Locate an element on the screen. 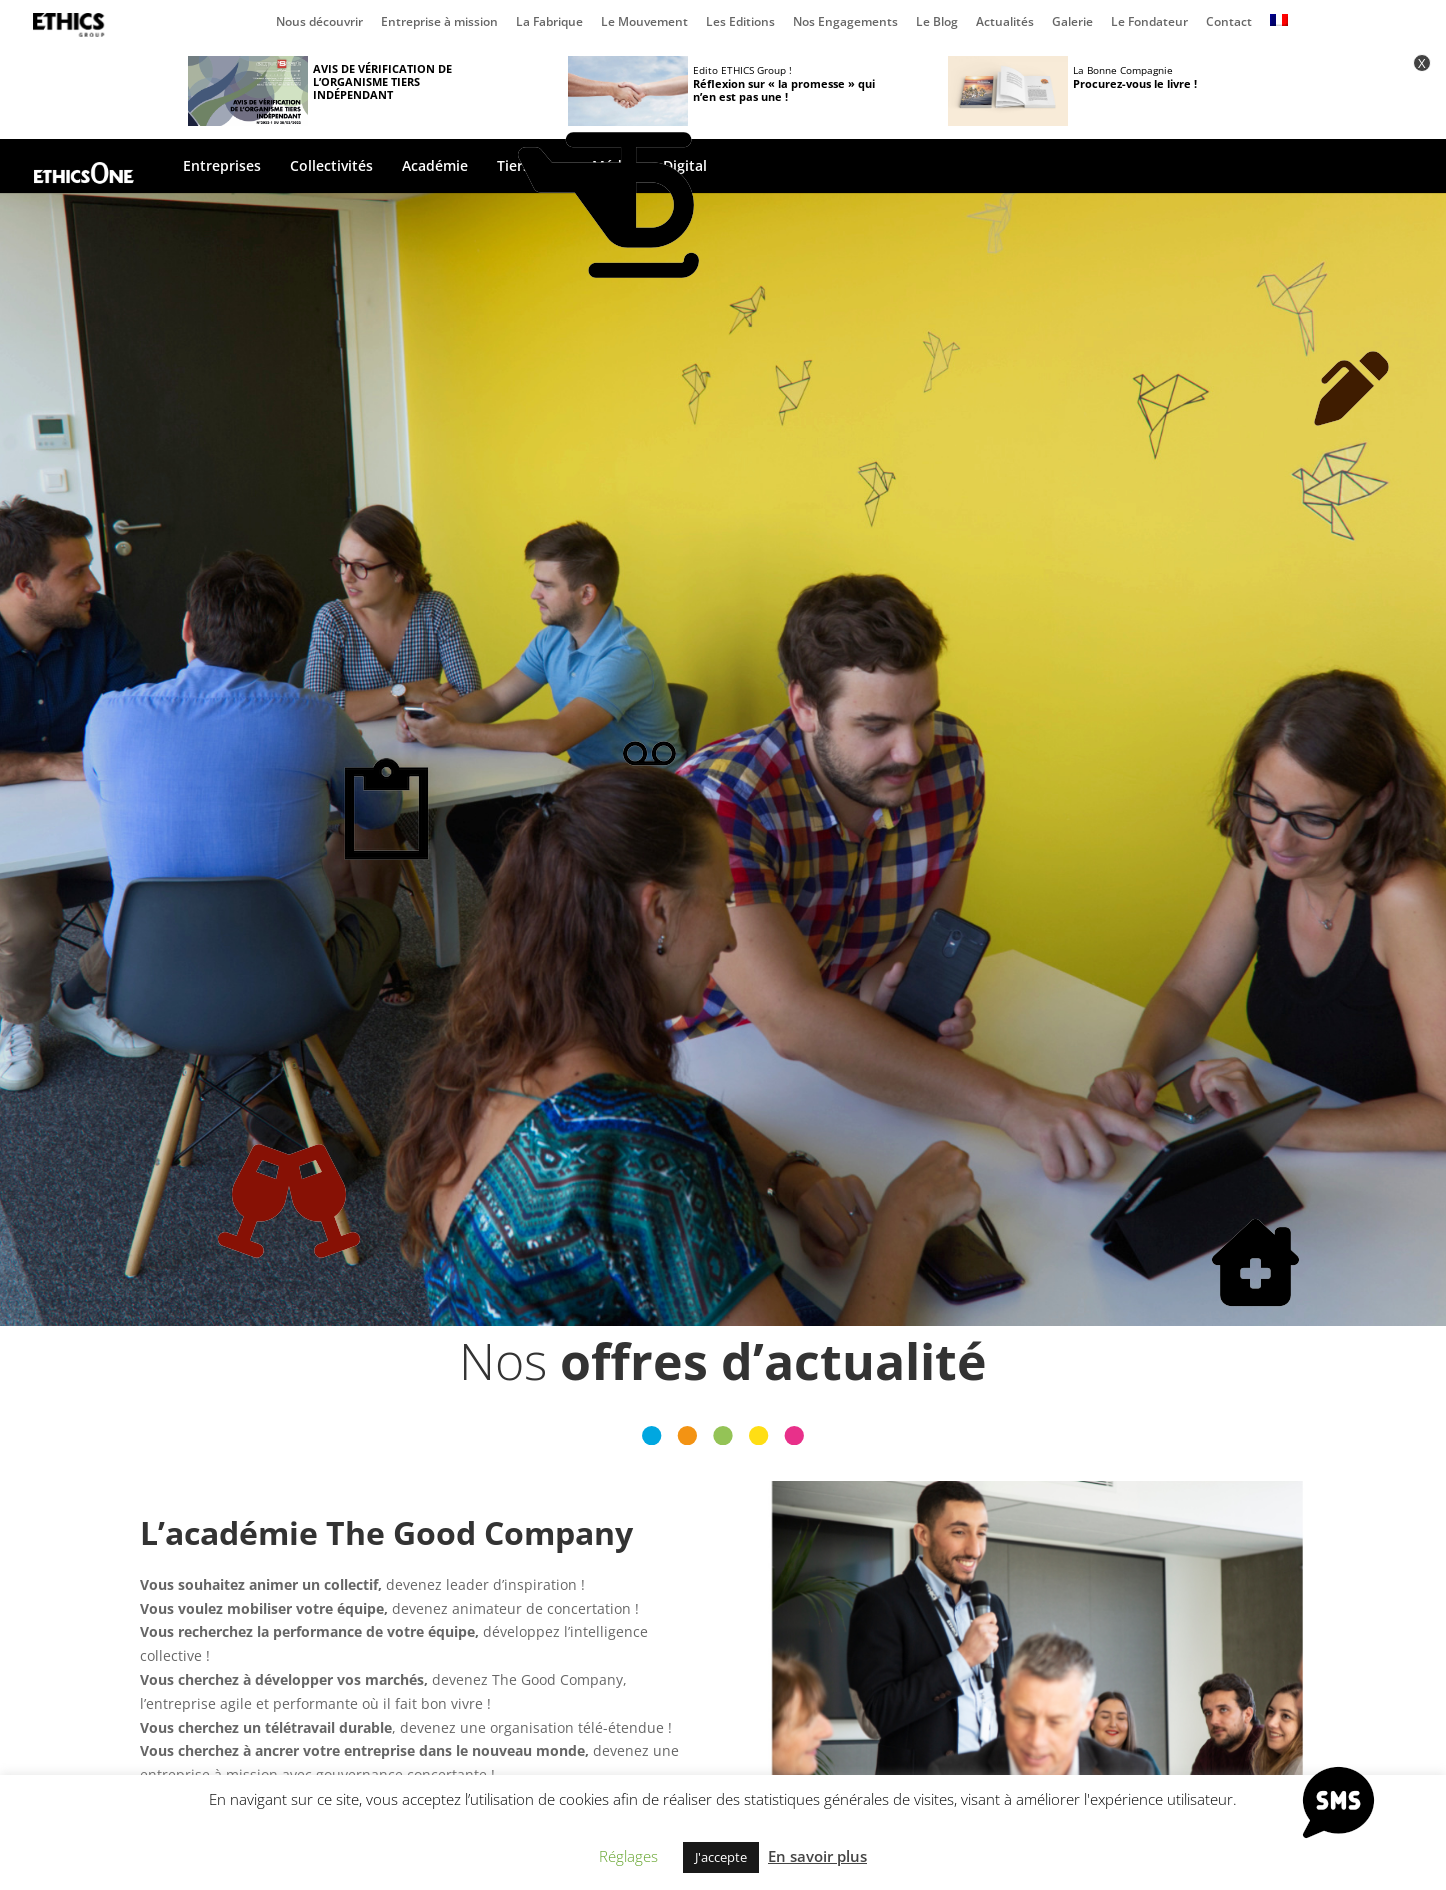 The width and height of the screenshot is (1446, 1890). access voicemail messages is located at coordinates (649, 754).